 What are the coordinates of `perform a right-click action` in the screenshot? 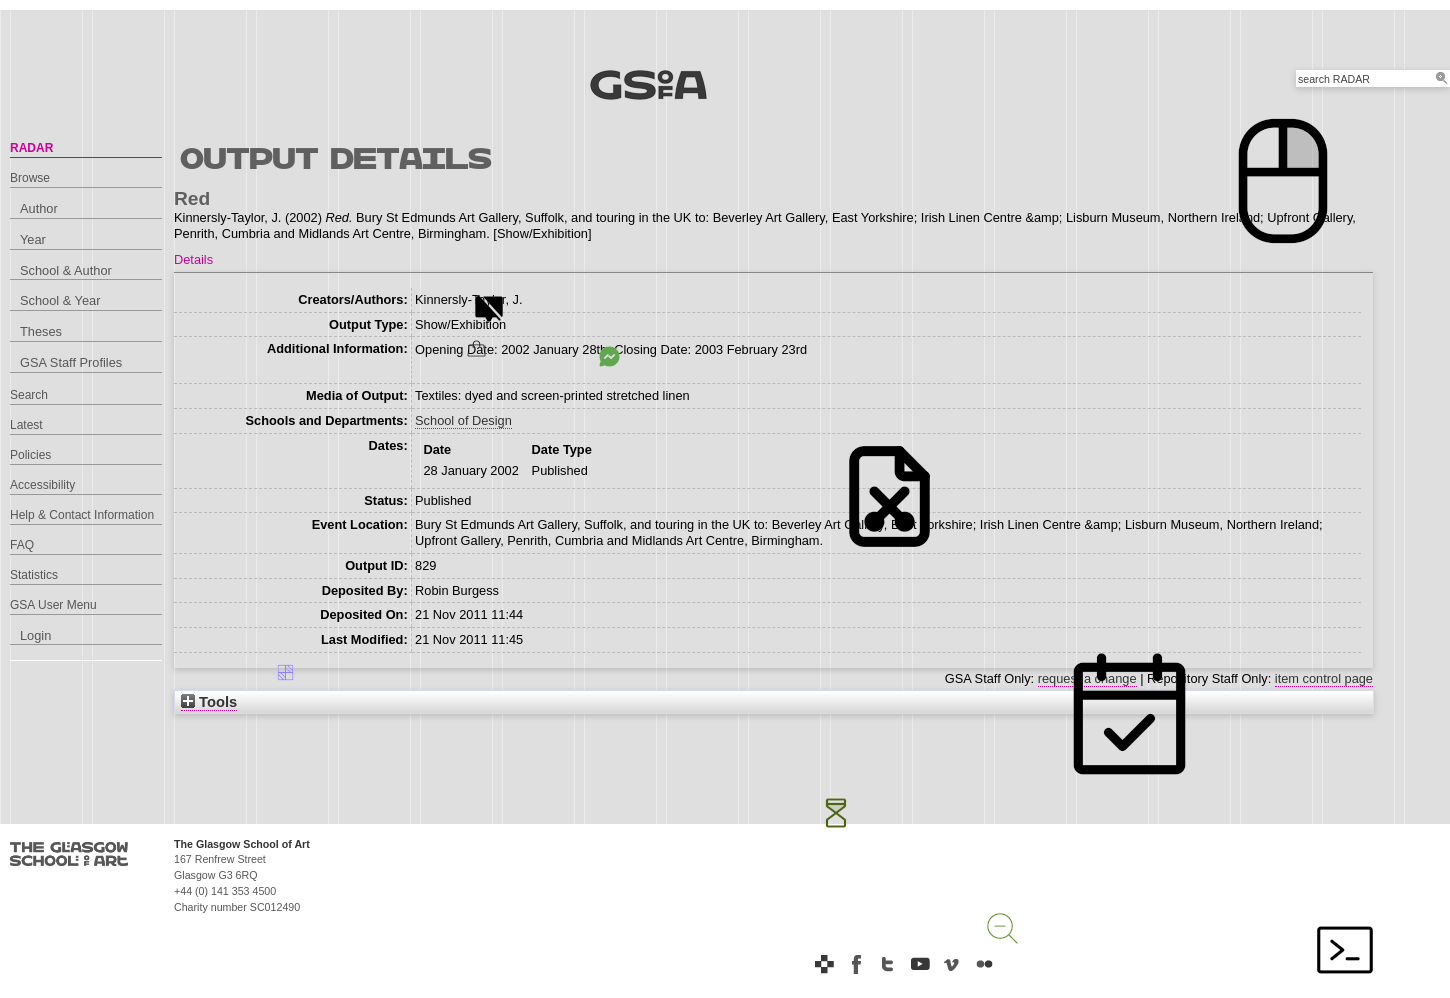 It's located at (1283, 181).